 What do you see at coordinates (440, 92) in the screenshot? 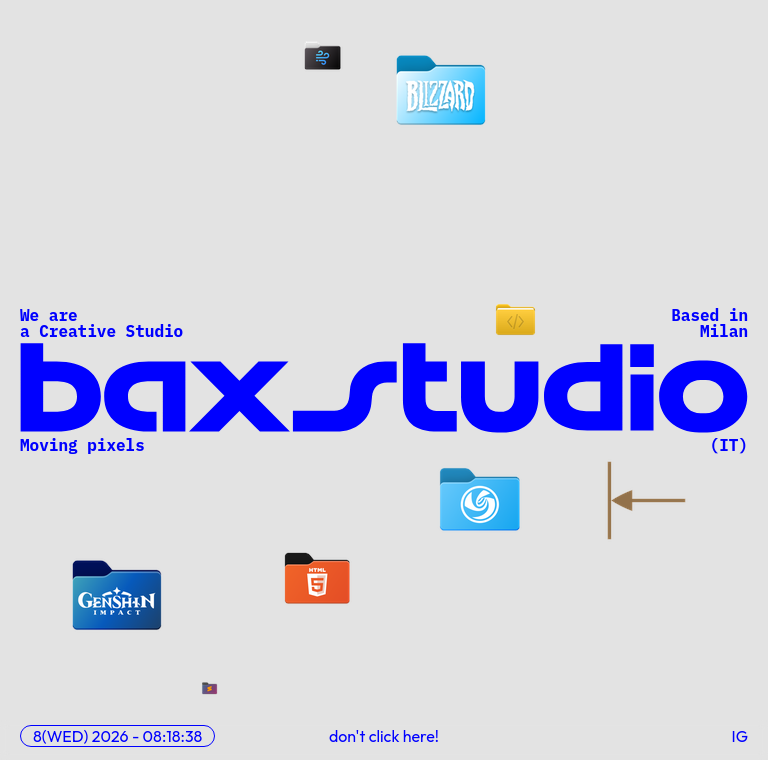
I see `folder containing Blizzard games or files` at bounding box center [440, 92].